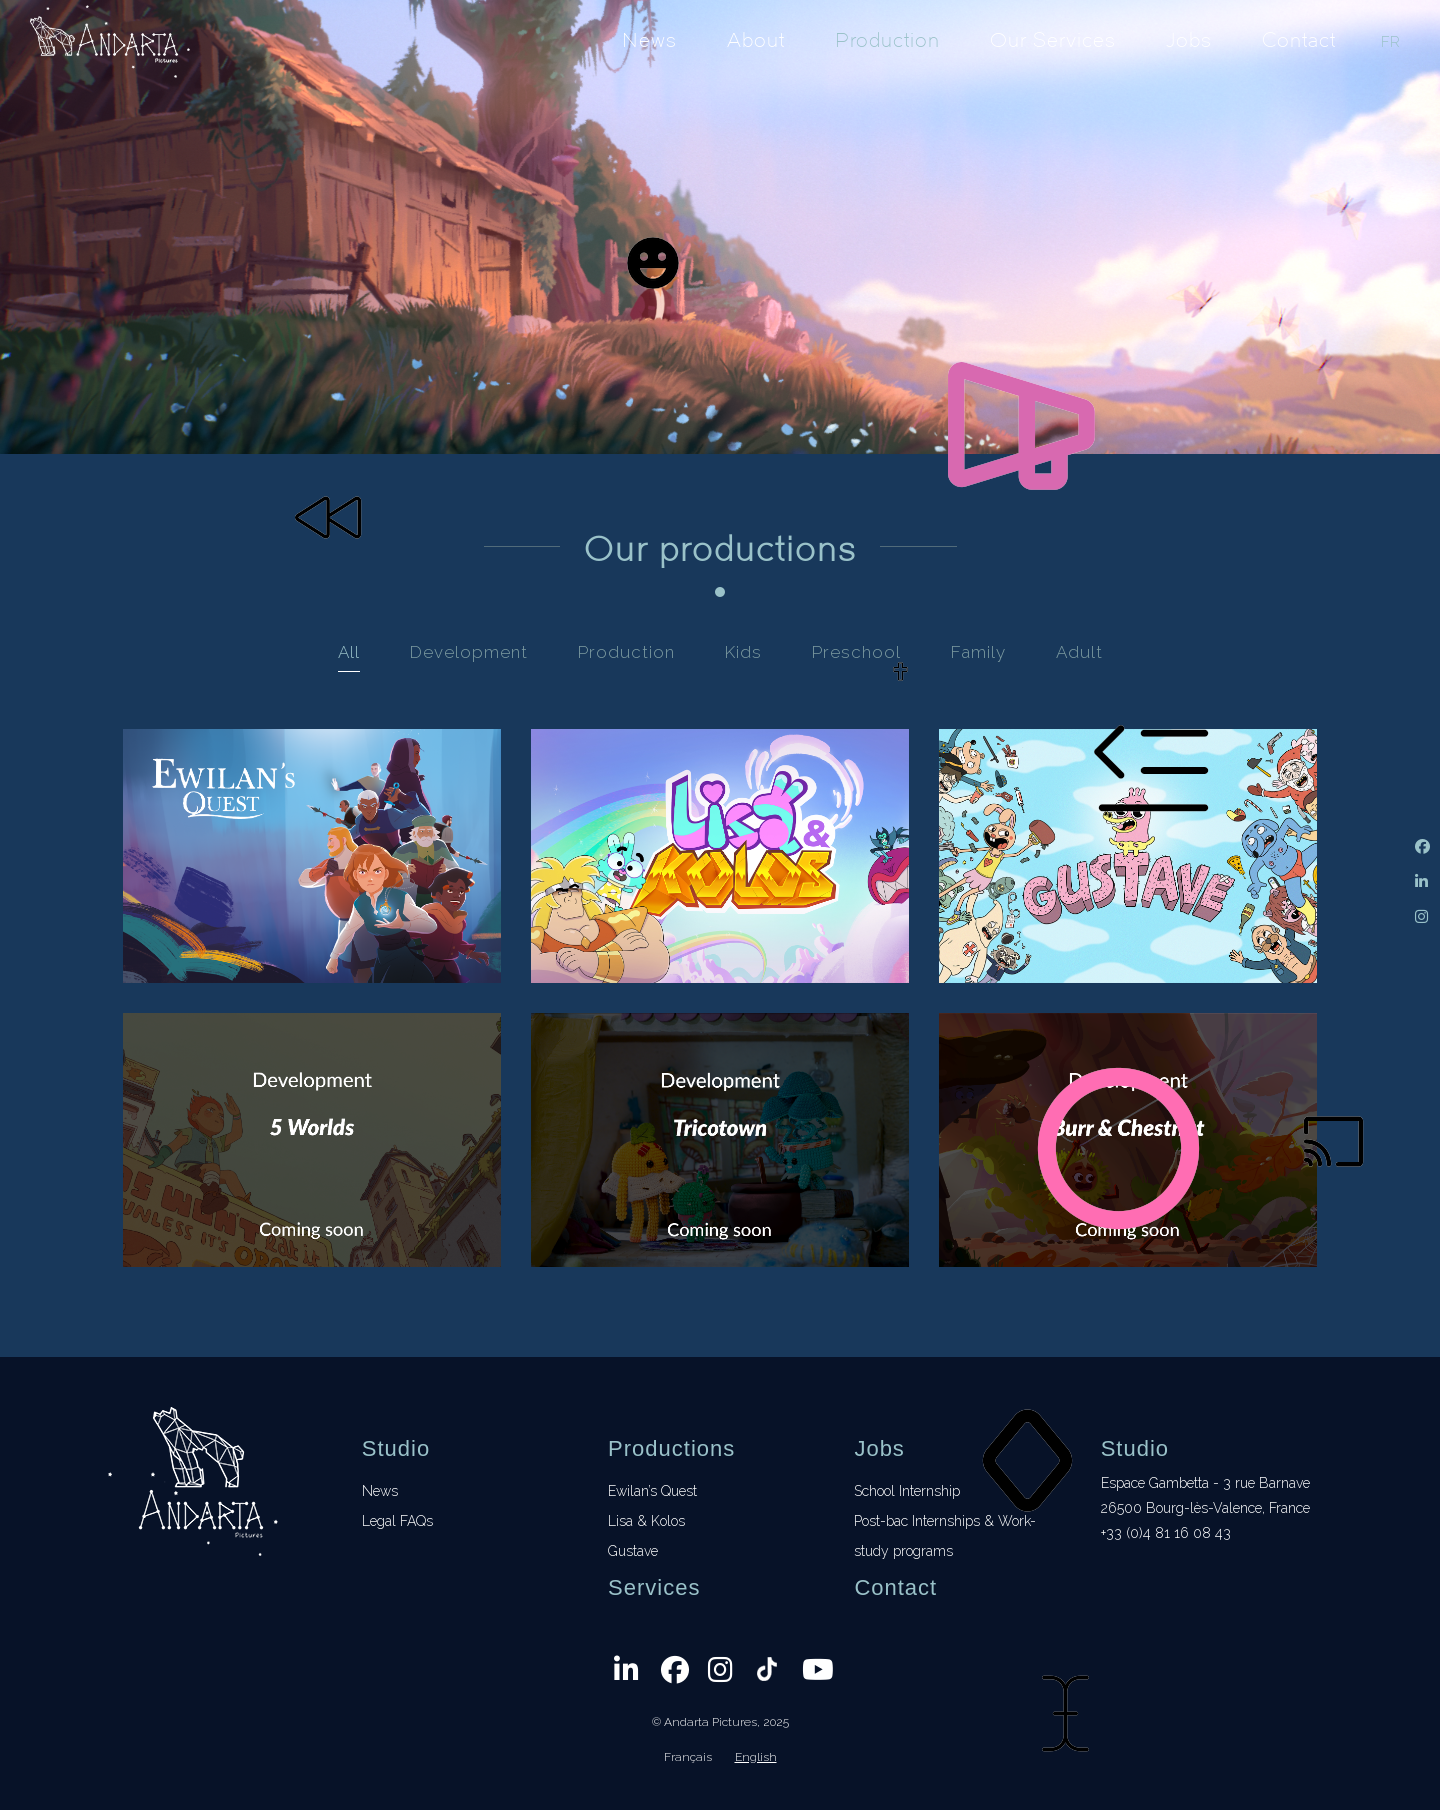 The width and height of the screenshot is (1440, 1810). What do you see at coordinates (1065, 1713) in the screenshot?
I see `text input field is active` at bounding box center [1065, 1713].